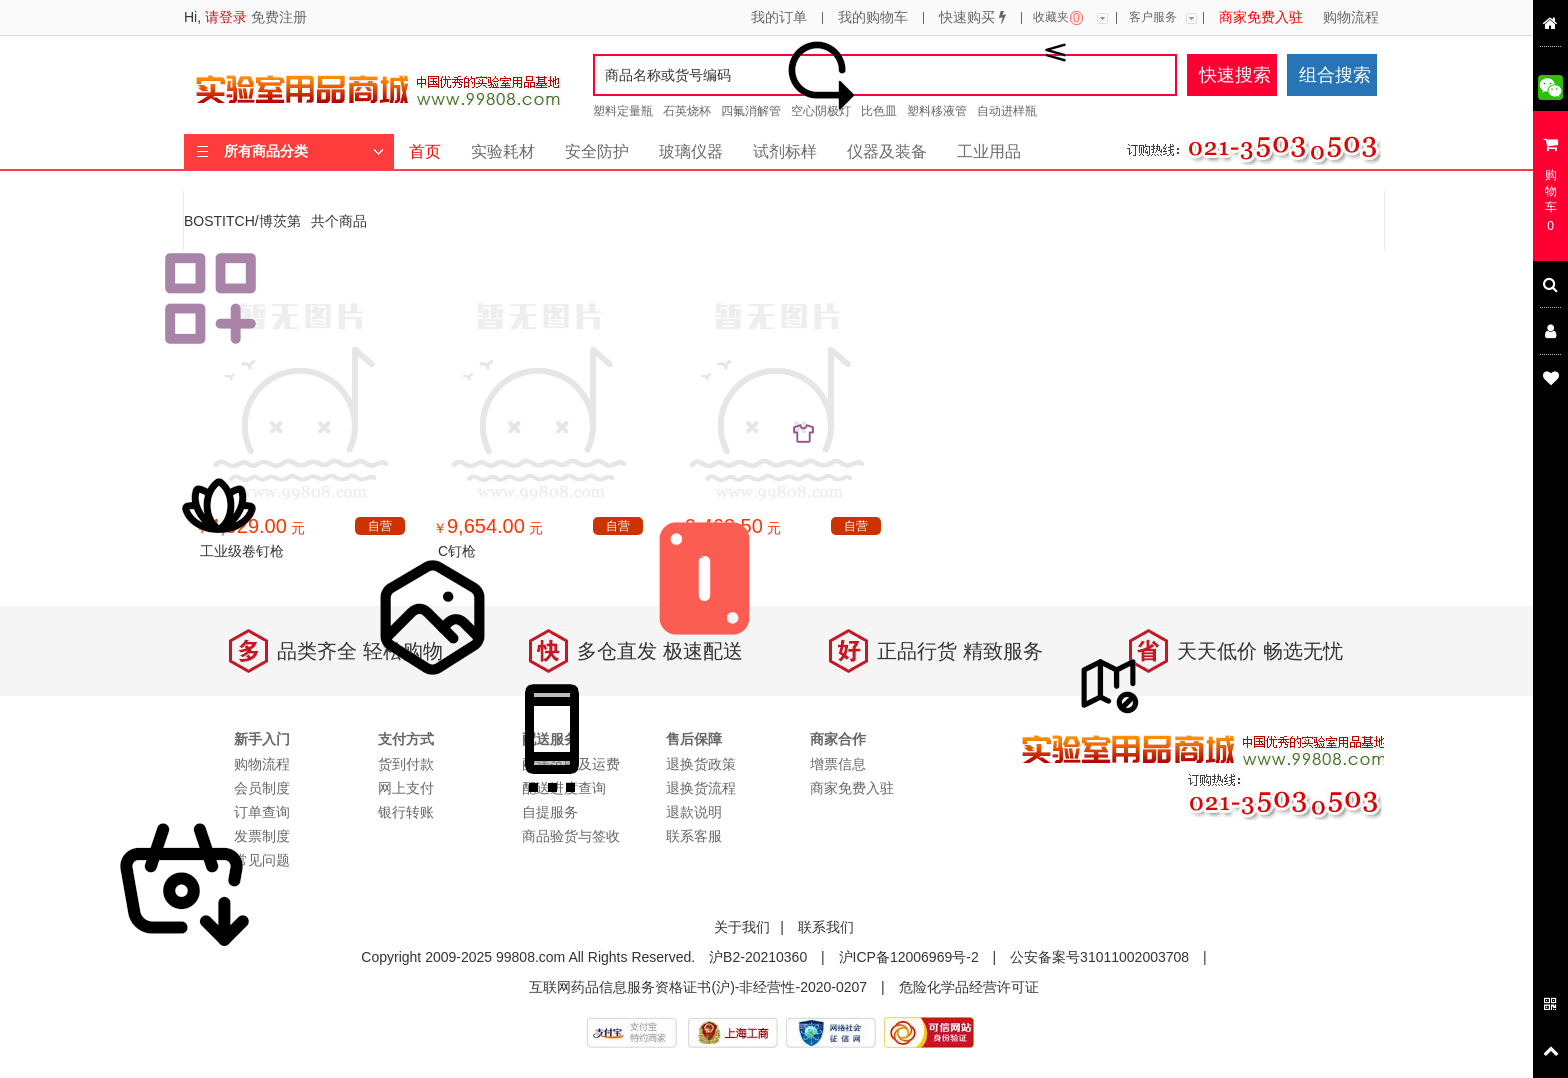 This screenshot has width=1568, height=1078. I want to click on access mobile device settings, so click(552, 738).